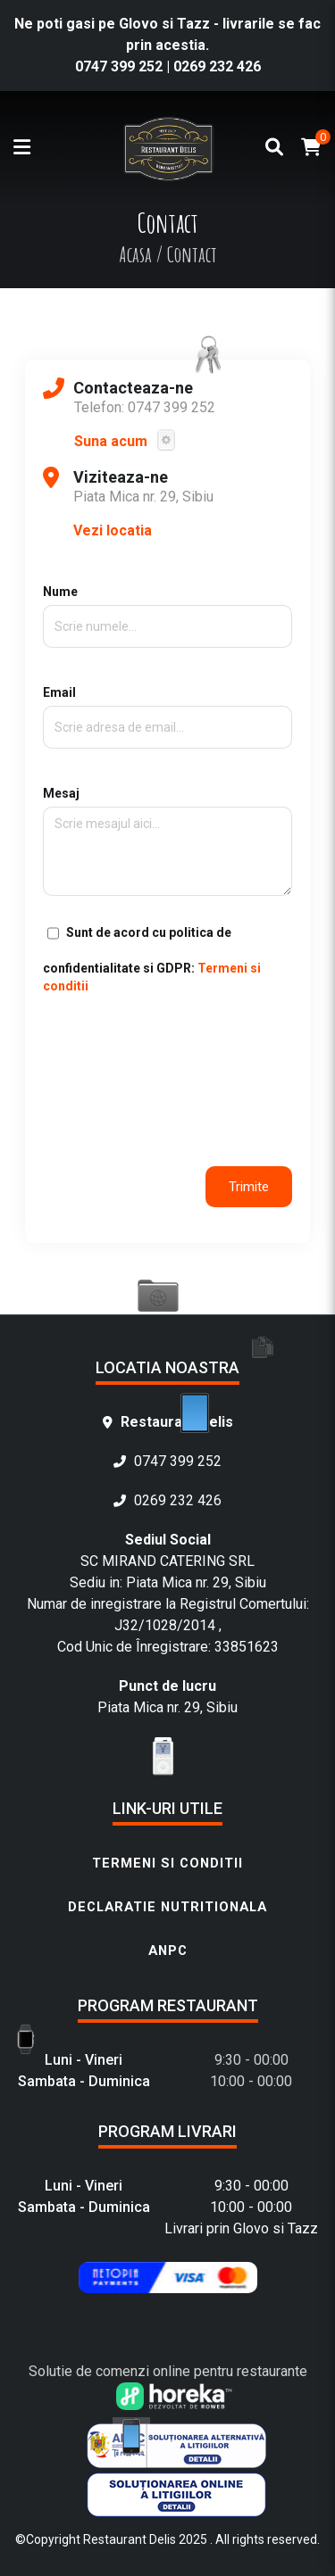  Describe the element at coordinates (25, 2039) in the screenshot. I see `apple watch device icon` at that location.